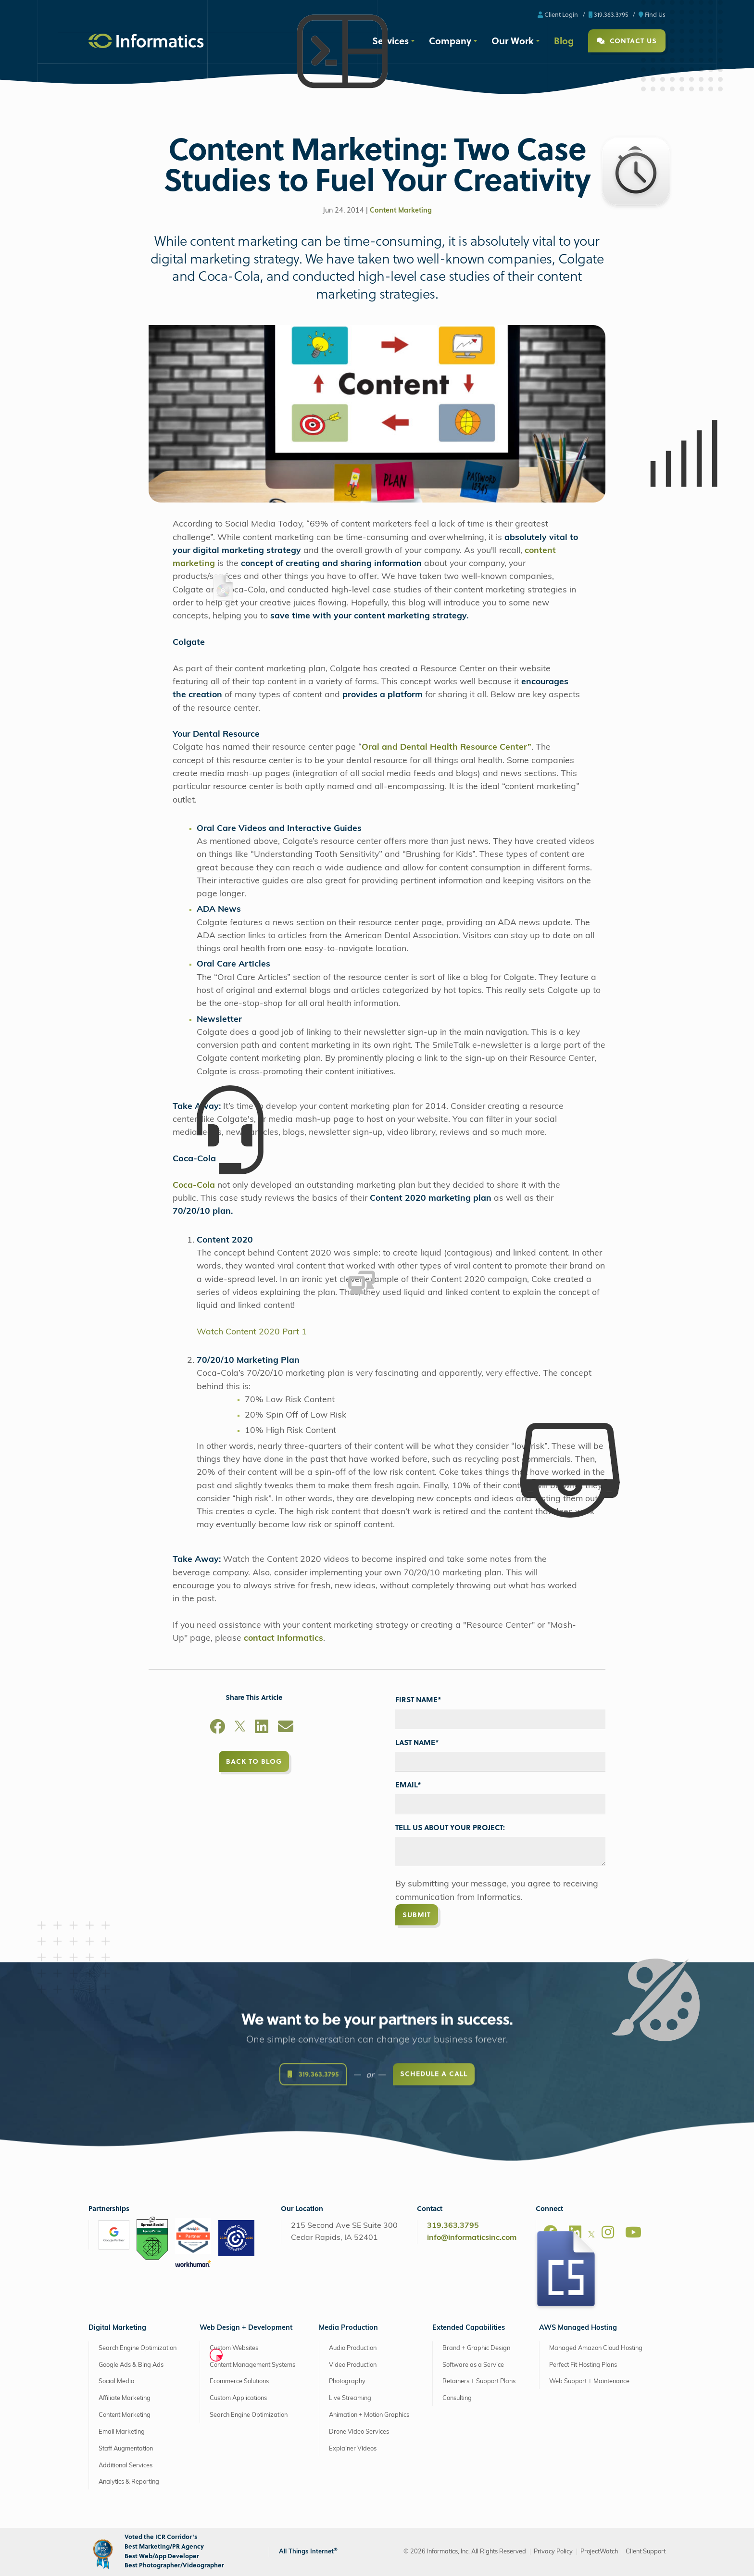  Describe the element at coordinates (570, 1467) in the screenshot. I see `access optical disc drive` at that location.